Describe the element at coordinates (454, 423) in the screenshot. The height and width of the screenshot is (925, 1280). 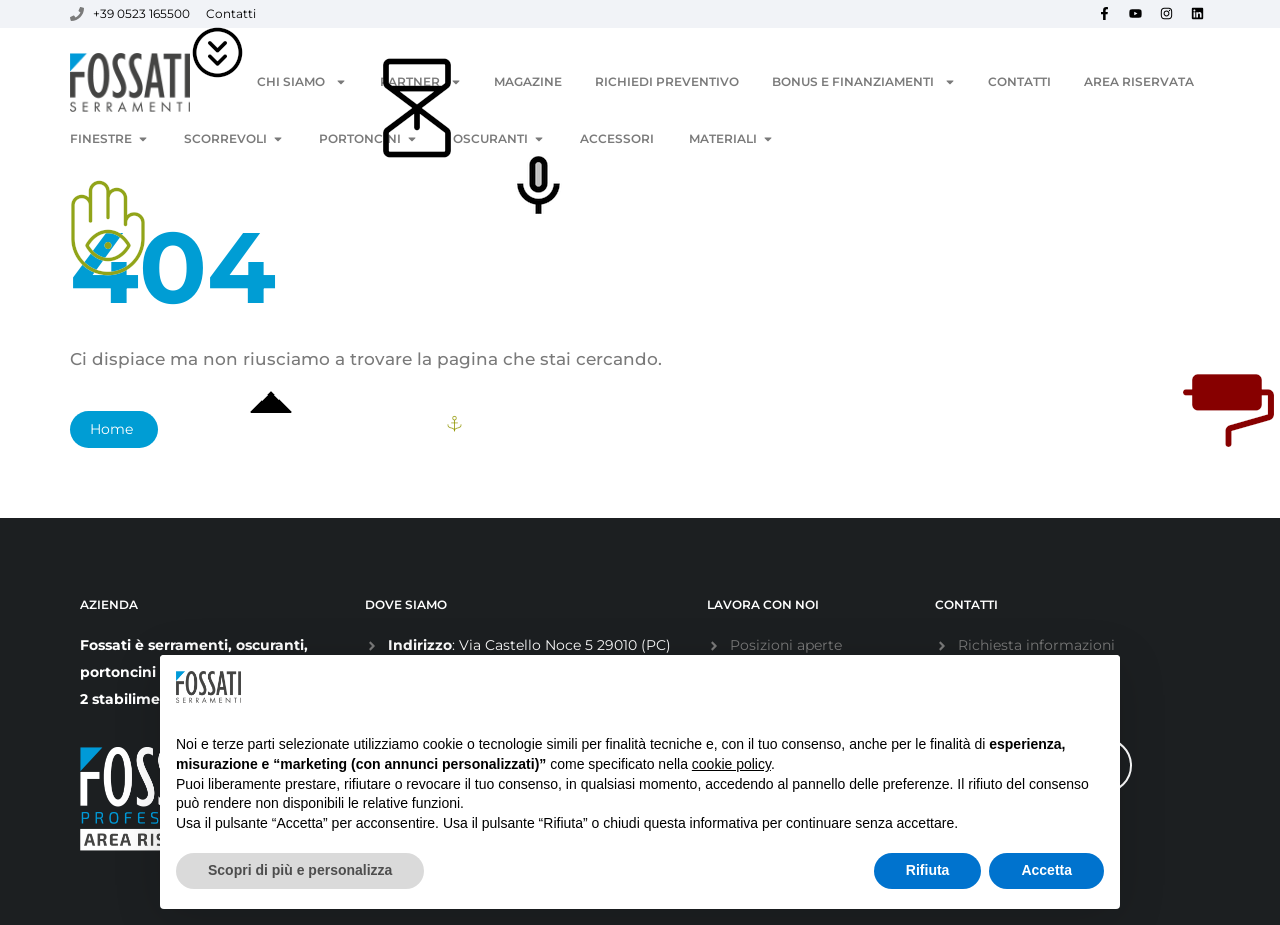
I see `anchor a link or section on a page` at that location.